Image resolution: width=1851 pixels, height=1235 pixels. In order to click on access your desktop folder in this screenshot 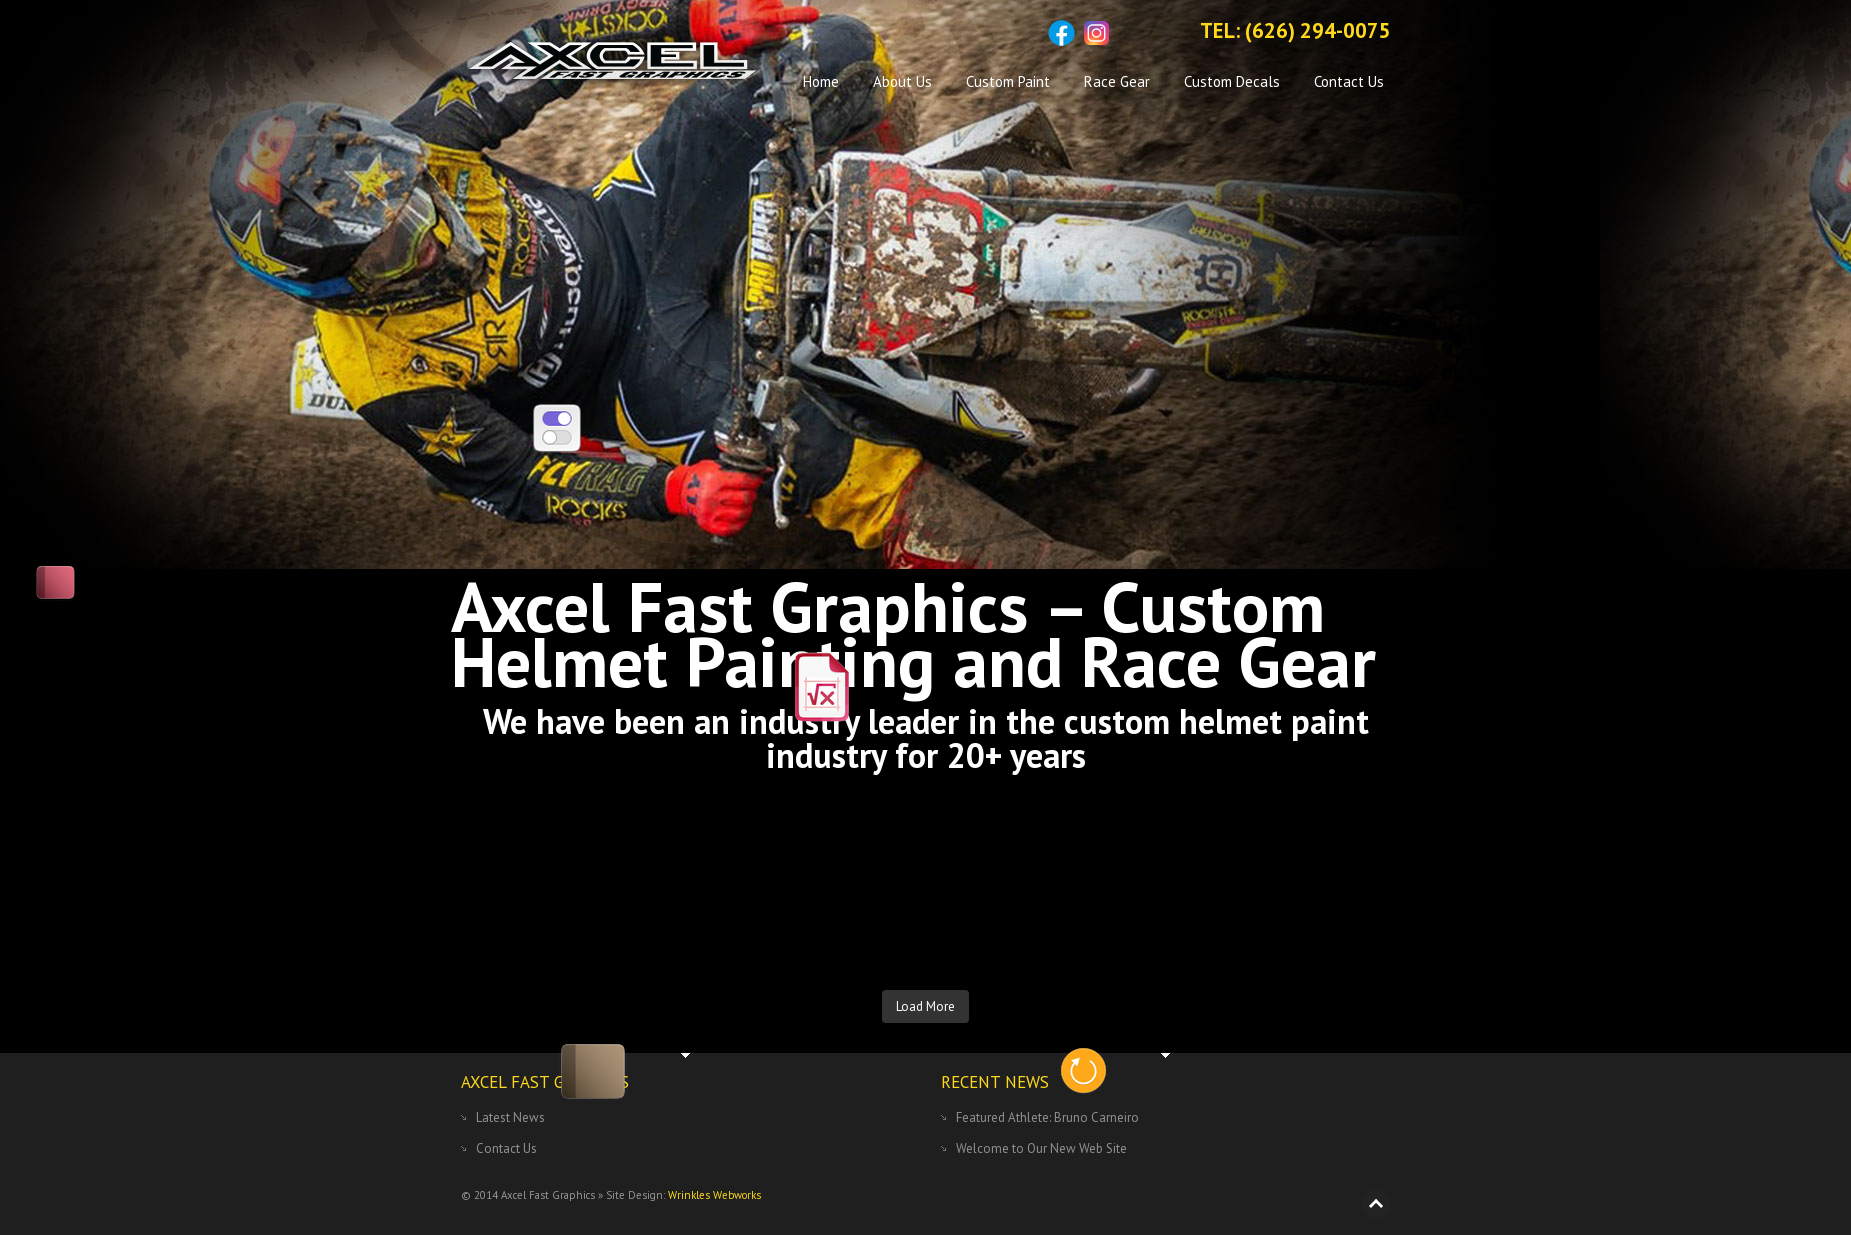, I will do `click(55, 581)`.